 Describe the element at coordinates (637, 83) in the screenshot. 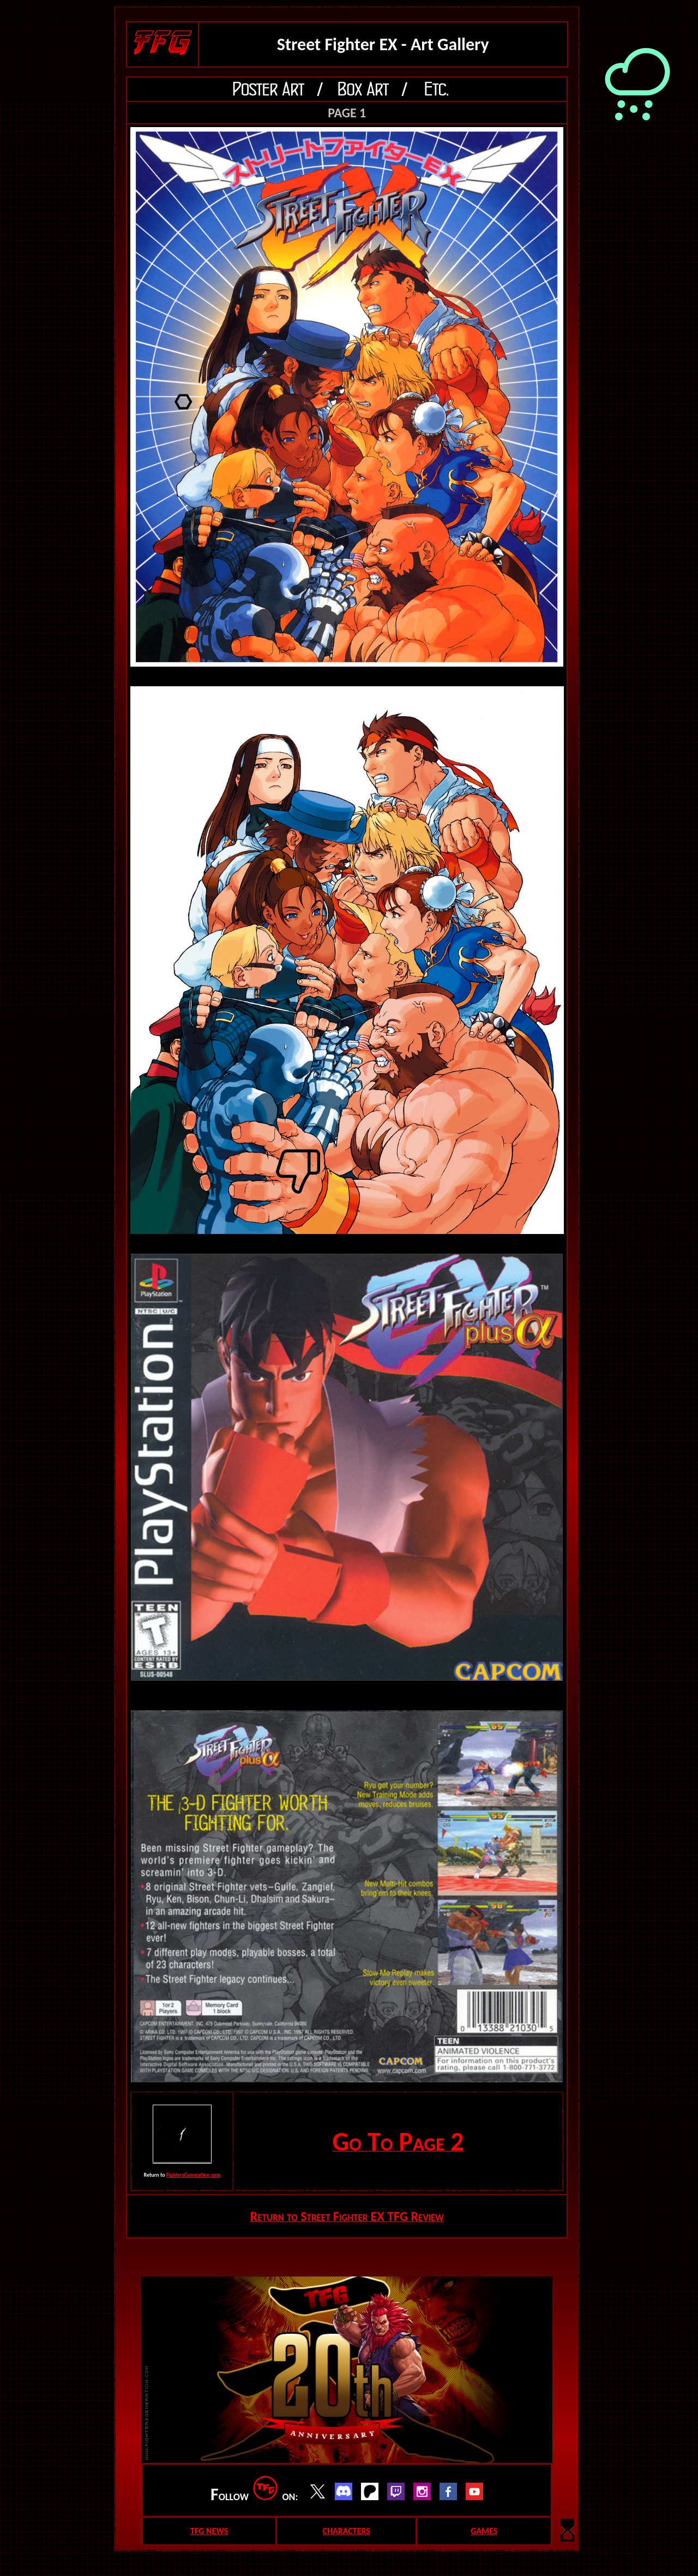

I see `indicates snowy weather conditions` at that location.